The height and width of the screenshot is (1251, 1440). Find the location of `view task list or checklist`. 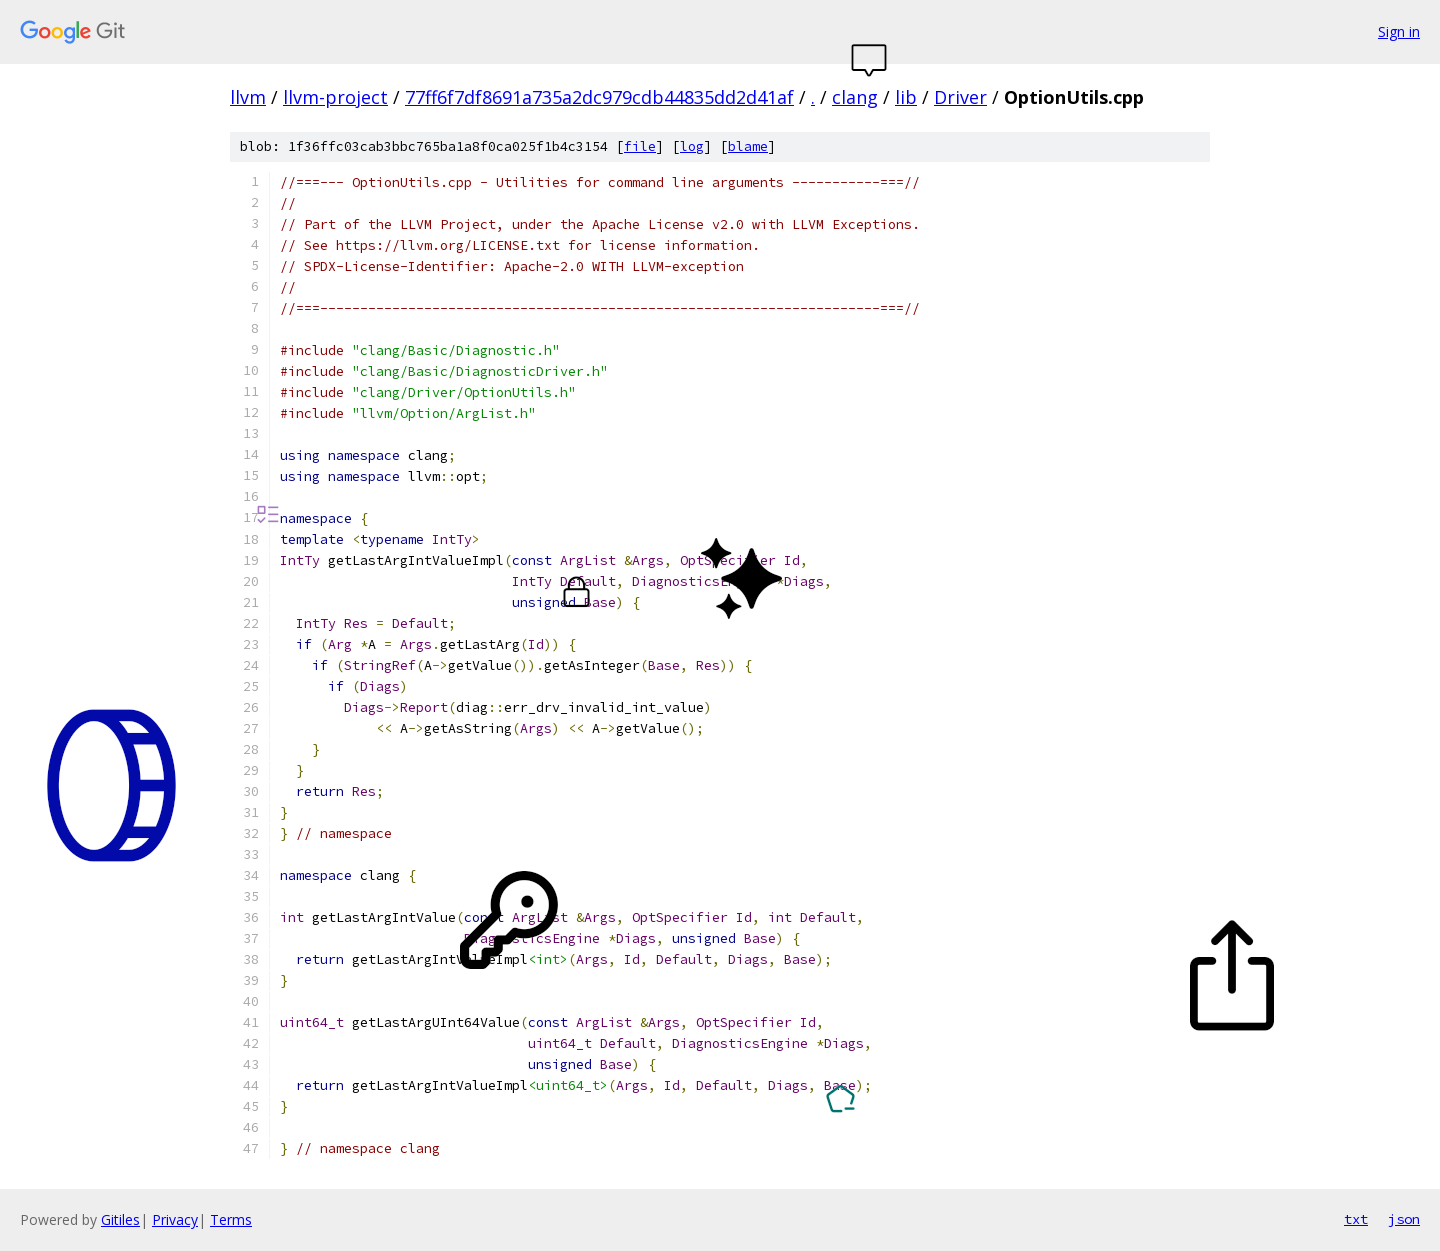

view task list or checklist is located at coordinates (268, 514).